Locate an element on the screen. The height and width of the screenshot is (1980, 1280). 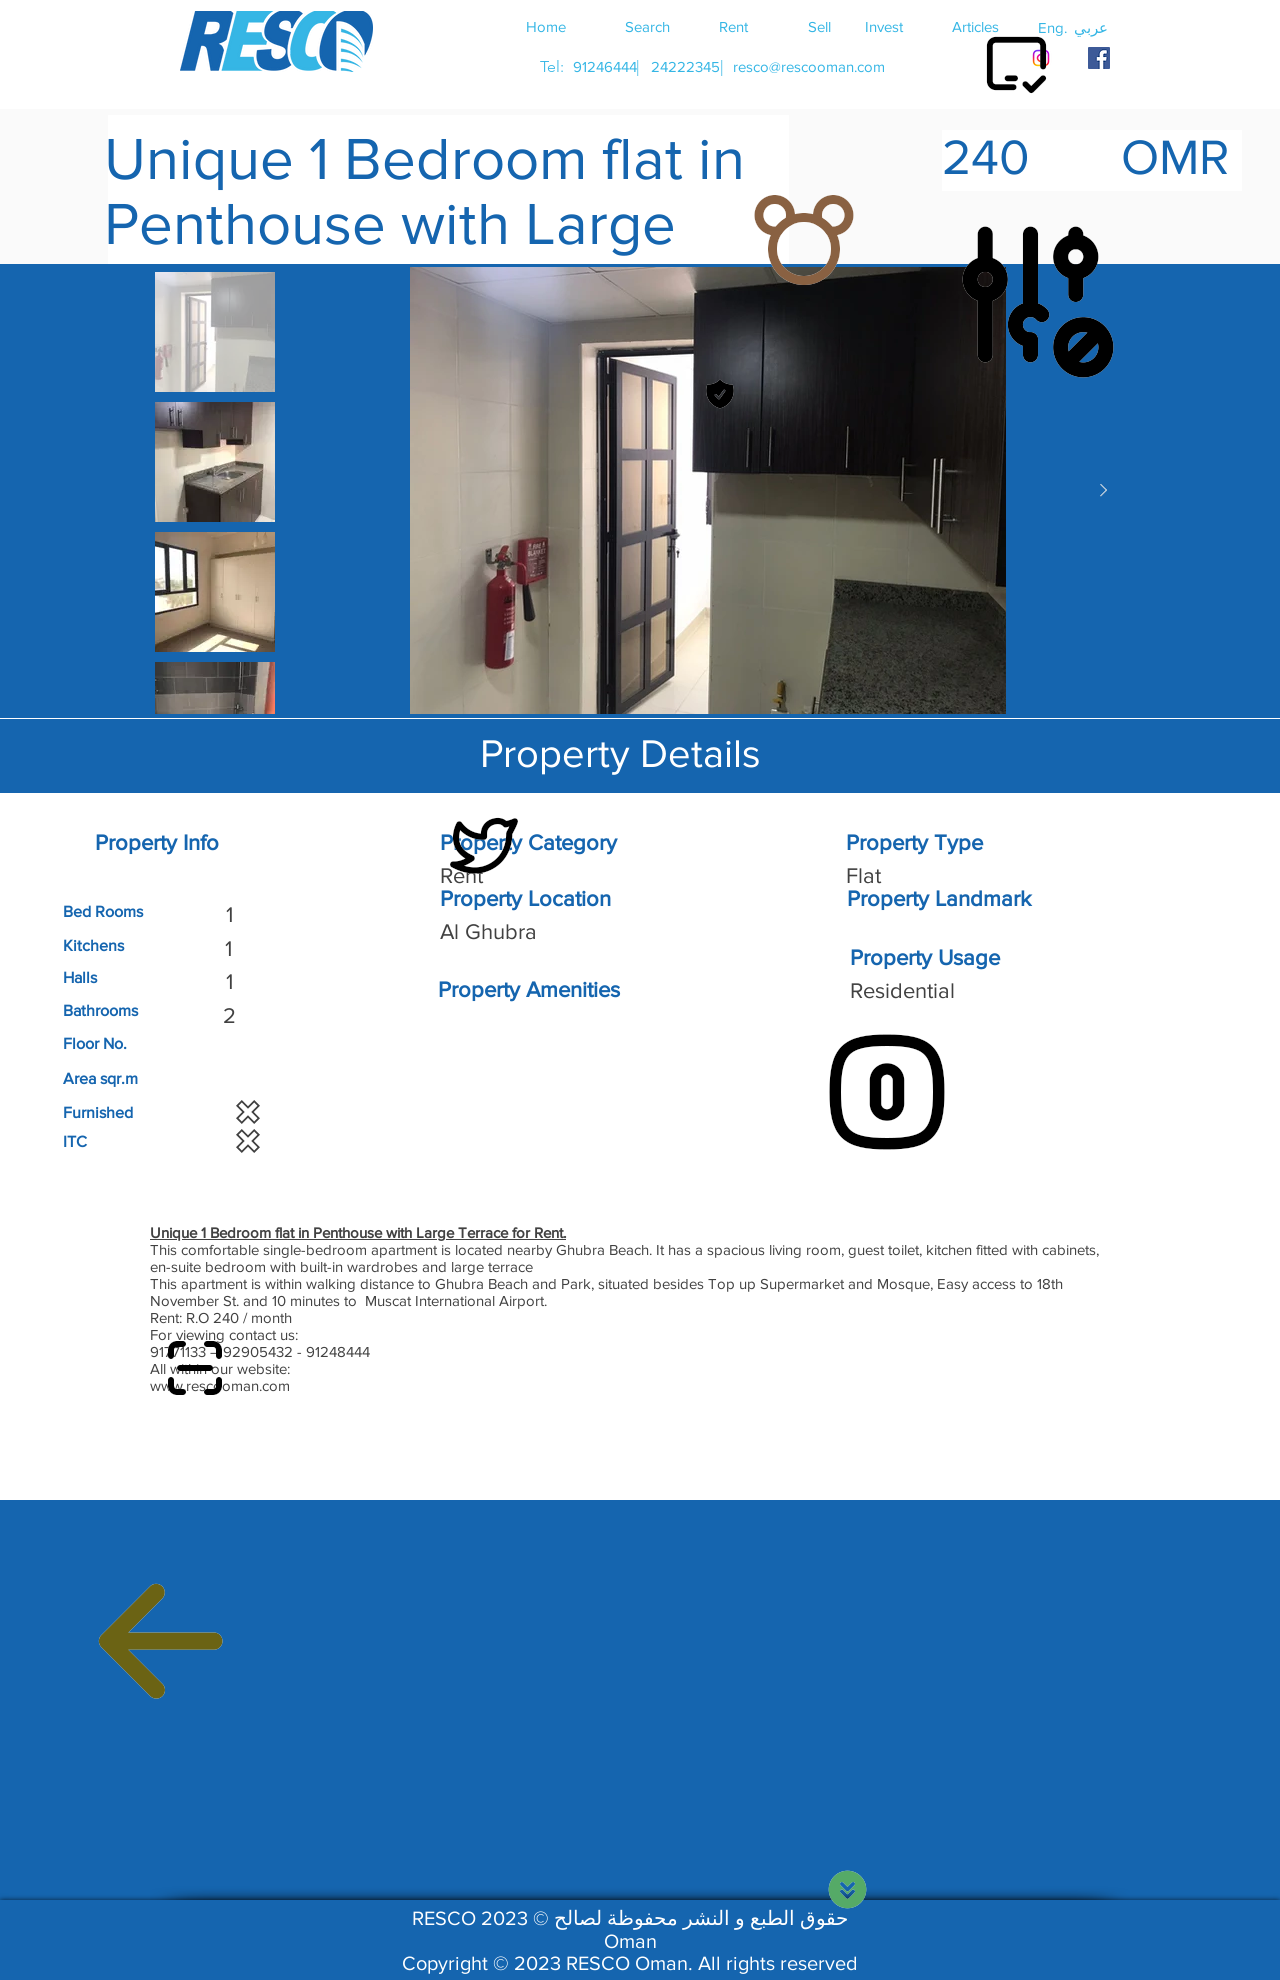
indicates verified or secure status is located at coordinates (720, 394).